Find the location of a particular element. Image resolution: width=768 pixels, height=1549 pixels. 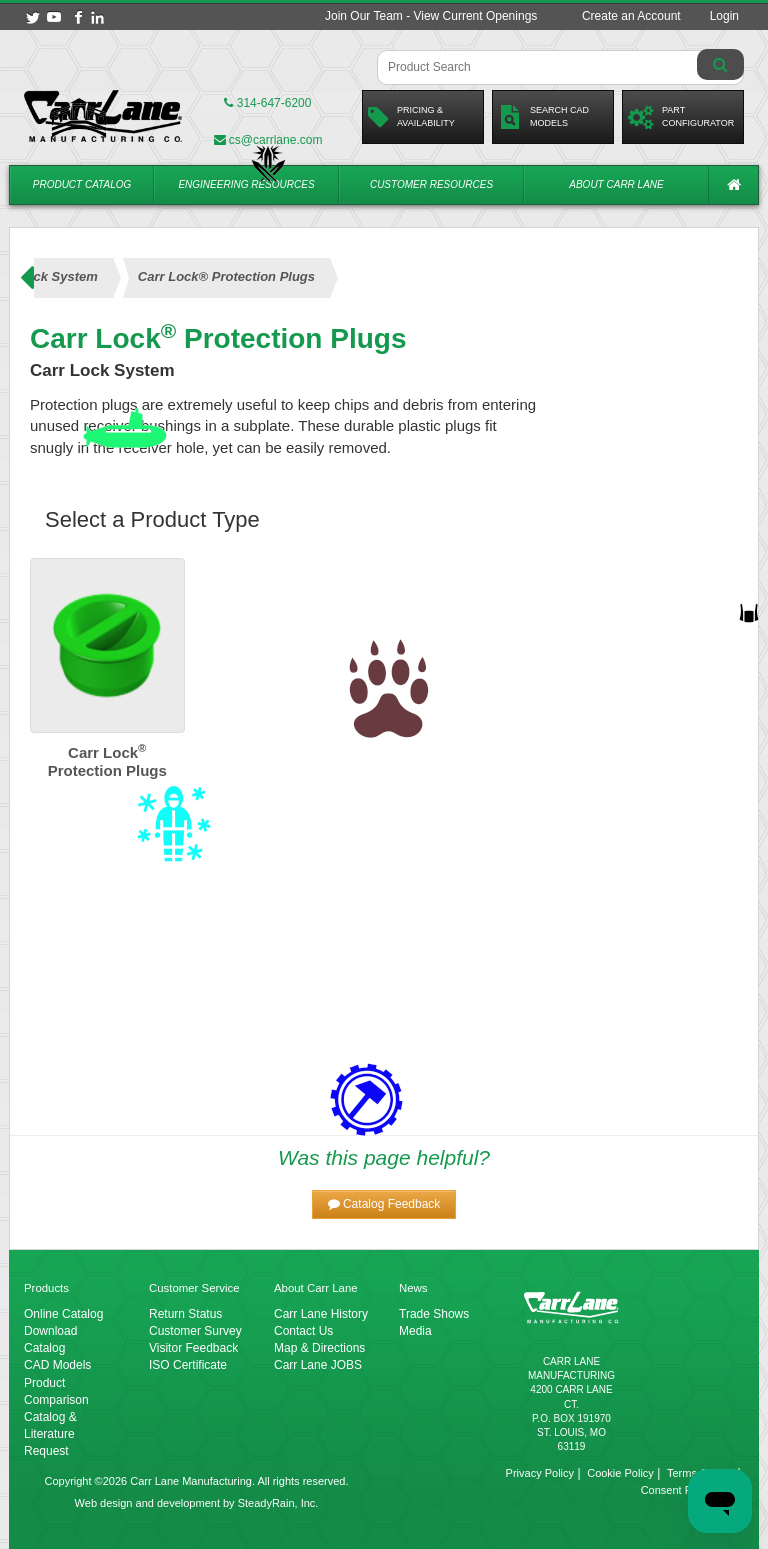

access pet-related features or settings is located at coordinates (387, 691).